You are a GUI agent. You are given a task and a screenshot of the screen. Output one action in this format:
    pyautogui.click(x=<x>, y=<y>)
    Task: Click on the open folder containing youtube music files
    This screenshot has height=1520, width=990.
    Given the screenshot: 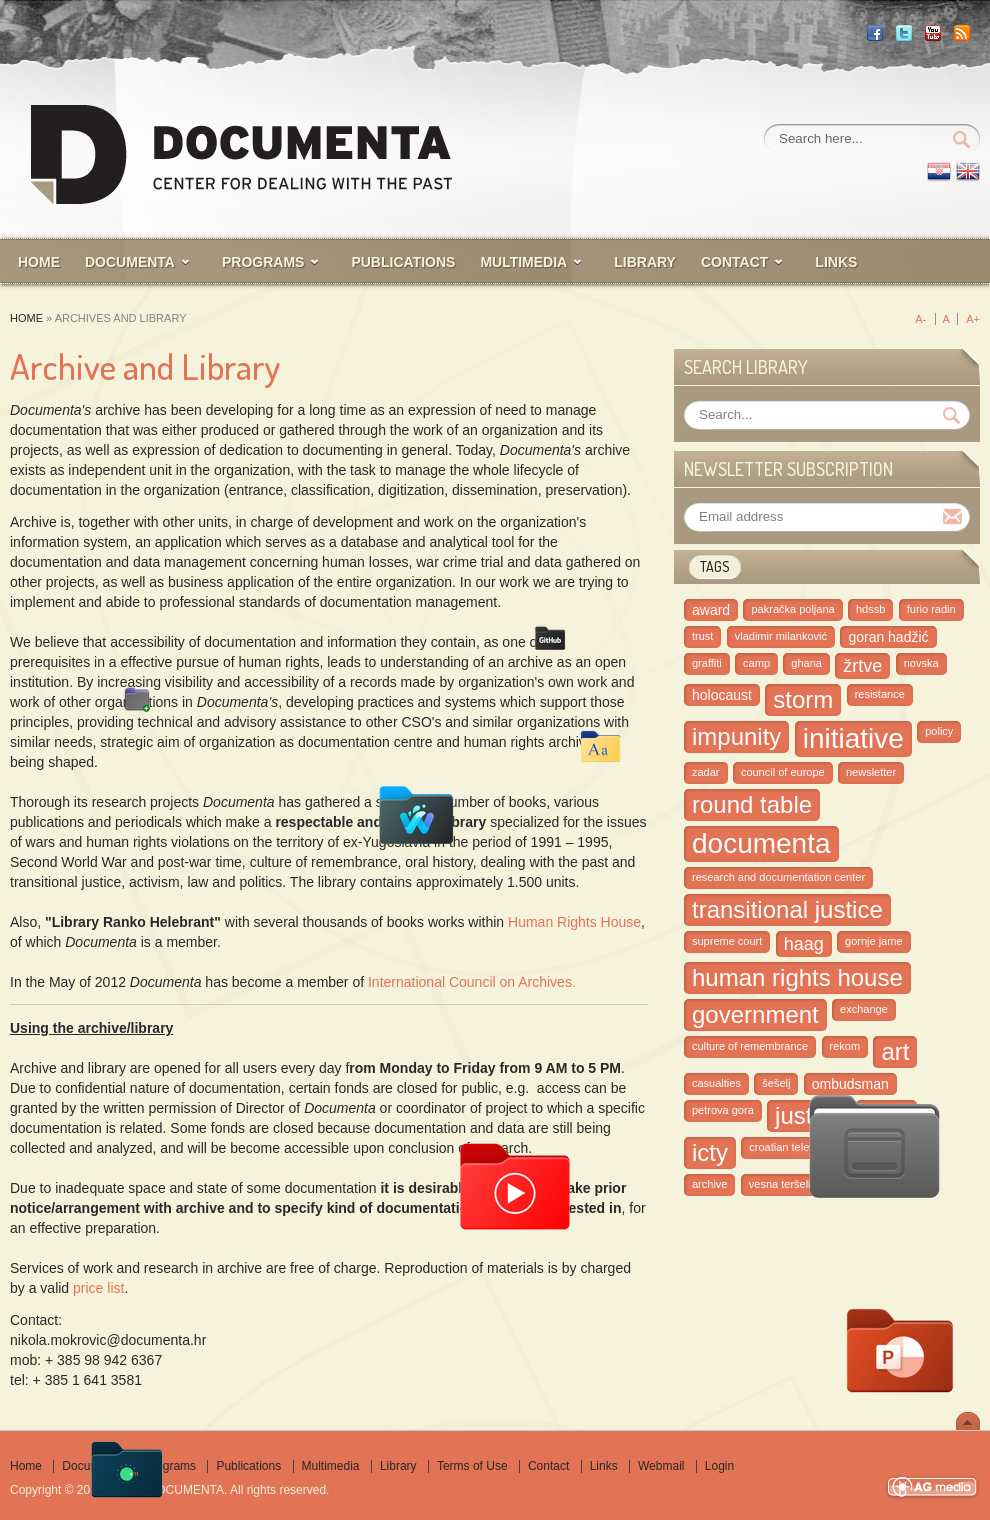 What is the action you would take?
    pyautogui.click(x=514, y=1189)
    